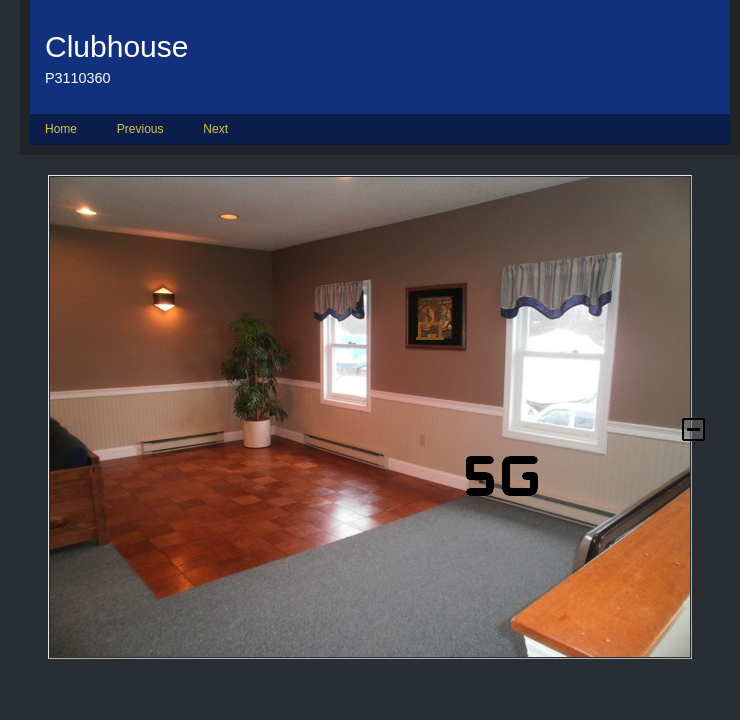 The image size is (740, 720). I want to click on access classroom or educational content, so click(430, 331).